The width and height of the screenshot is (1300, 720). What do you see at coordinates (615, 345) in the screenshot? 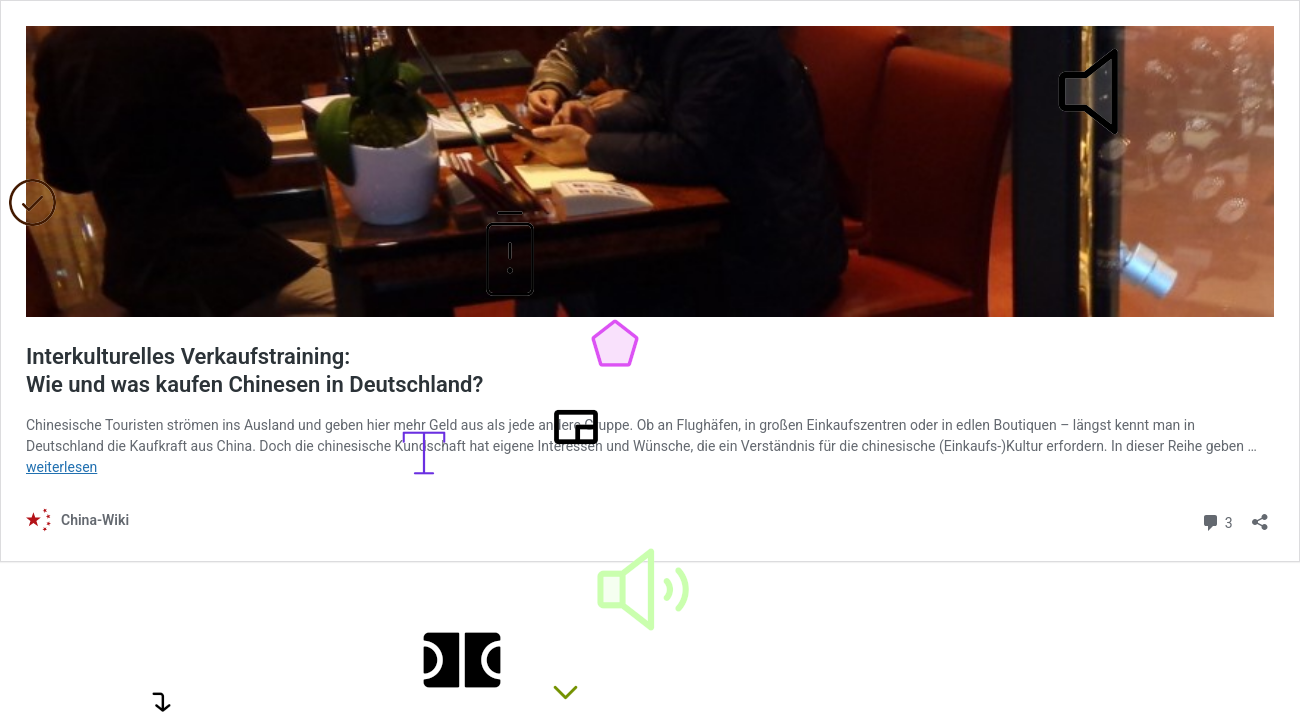
I see `a pentagon shape indicator` at bounding box center [615, 345].